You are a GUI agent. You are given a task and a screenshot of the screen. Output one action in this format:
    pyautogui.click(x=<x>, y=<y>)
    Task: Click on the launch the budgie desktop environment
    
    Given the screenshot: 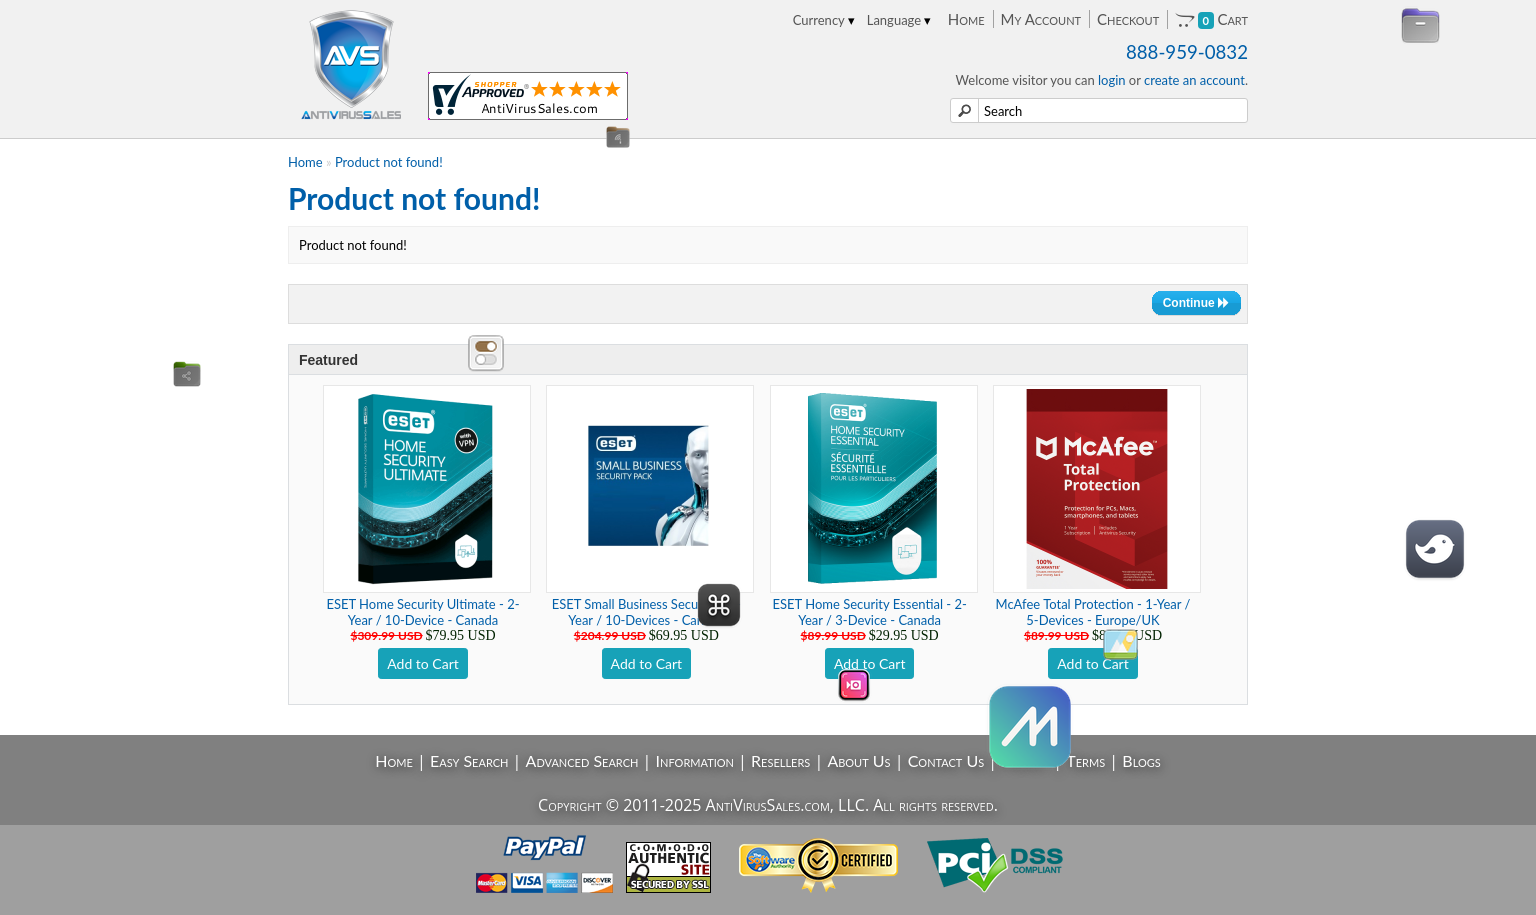 What is the action you would take?
    pyautogui.click(x=1435, y=549)
    